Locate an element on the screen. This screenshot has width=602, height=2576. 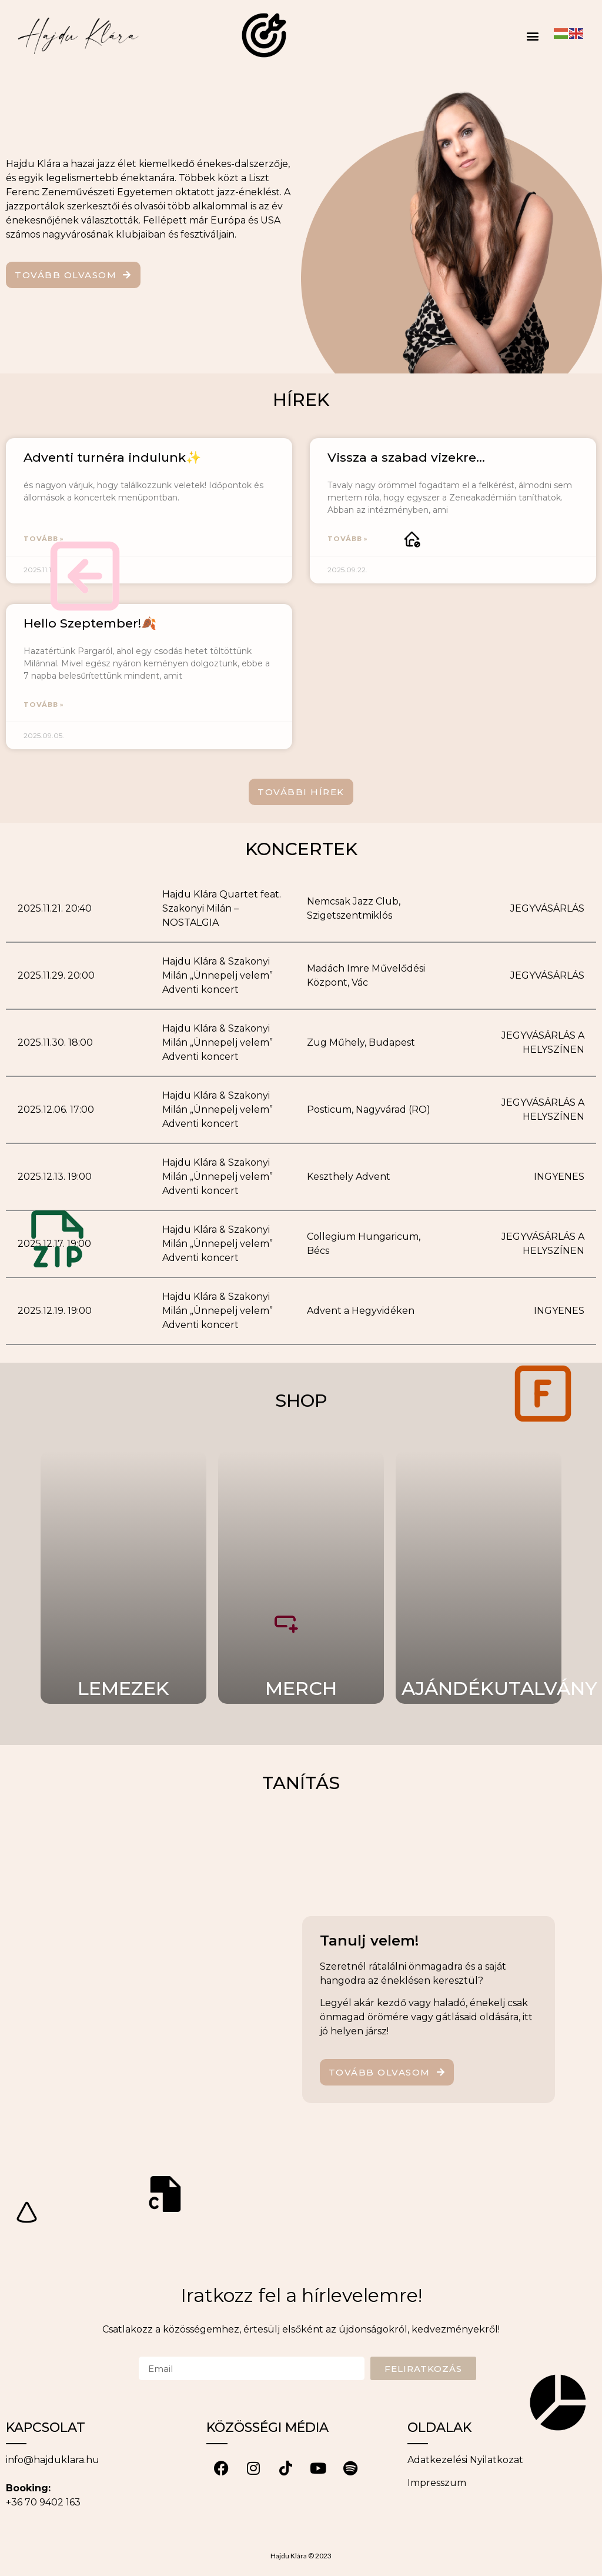
view data breakdown by category is located at coordinates (558, 2403).